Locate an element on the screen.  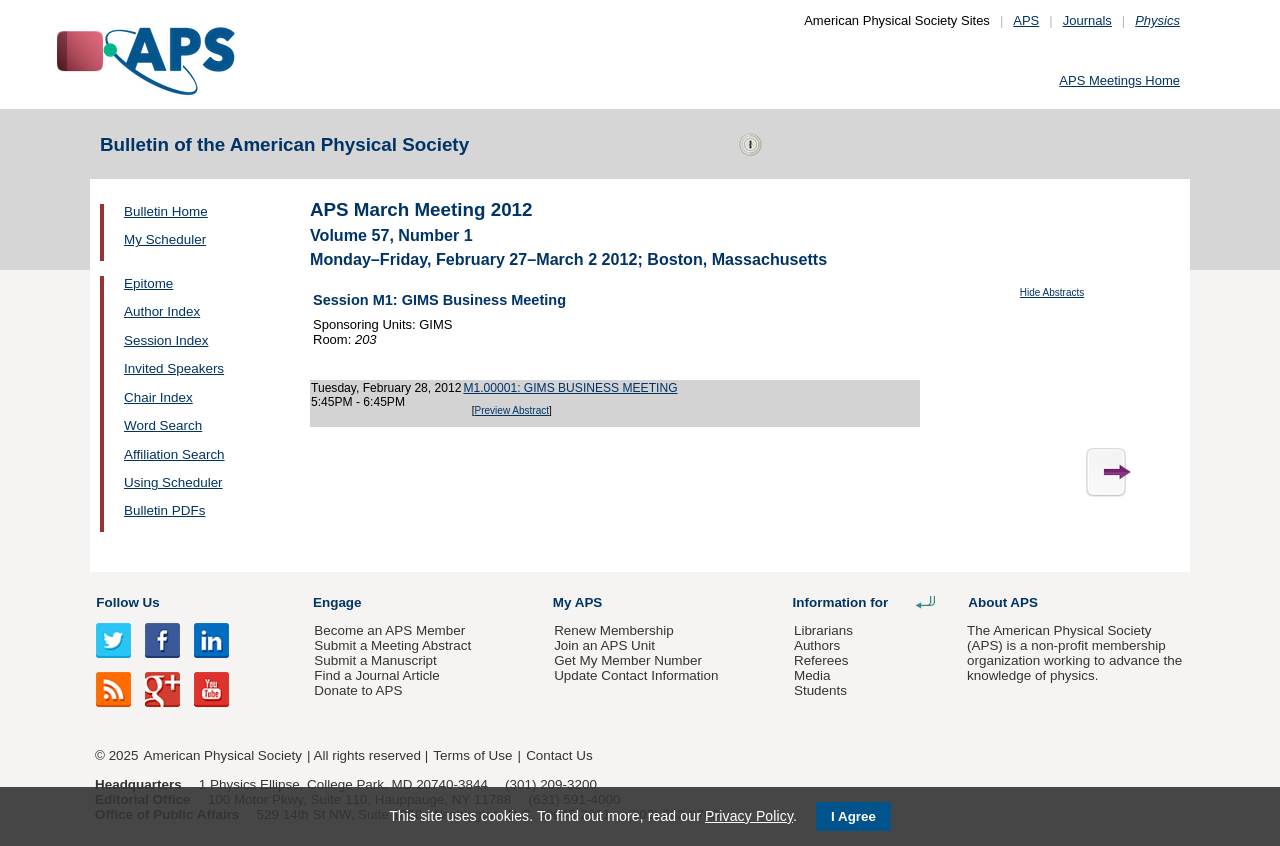
export document to another location or format is located at coordinates (1106, 472).